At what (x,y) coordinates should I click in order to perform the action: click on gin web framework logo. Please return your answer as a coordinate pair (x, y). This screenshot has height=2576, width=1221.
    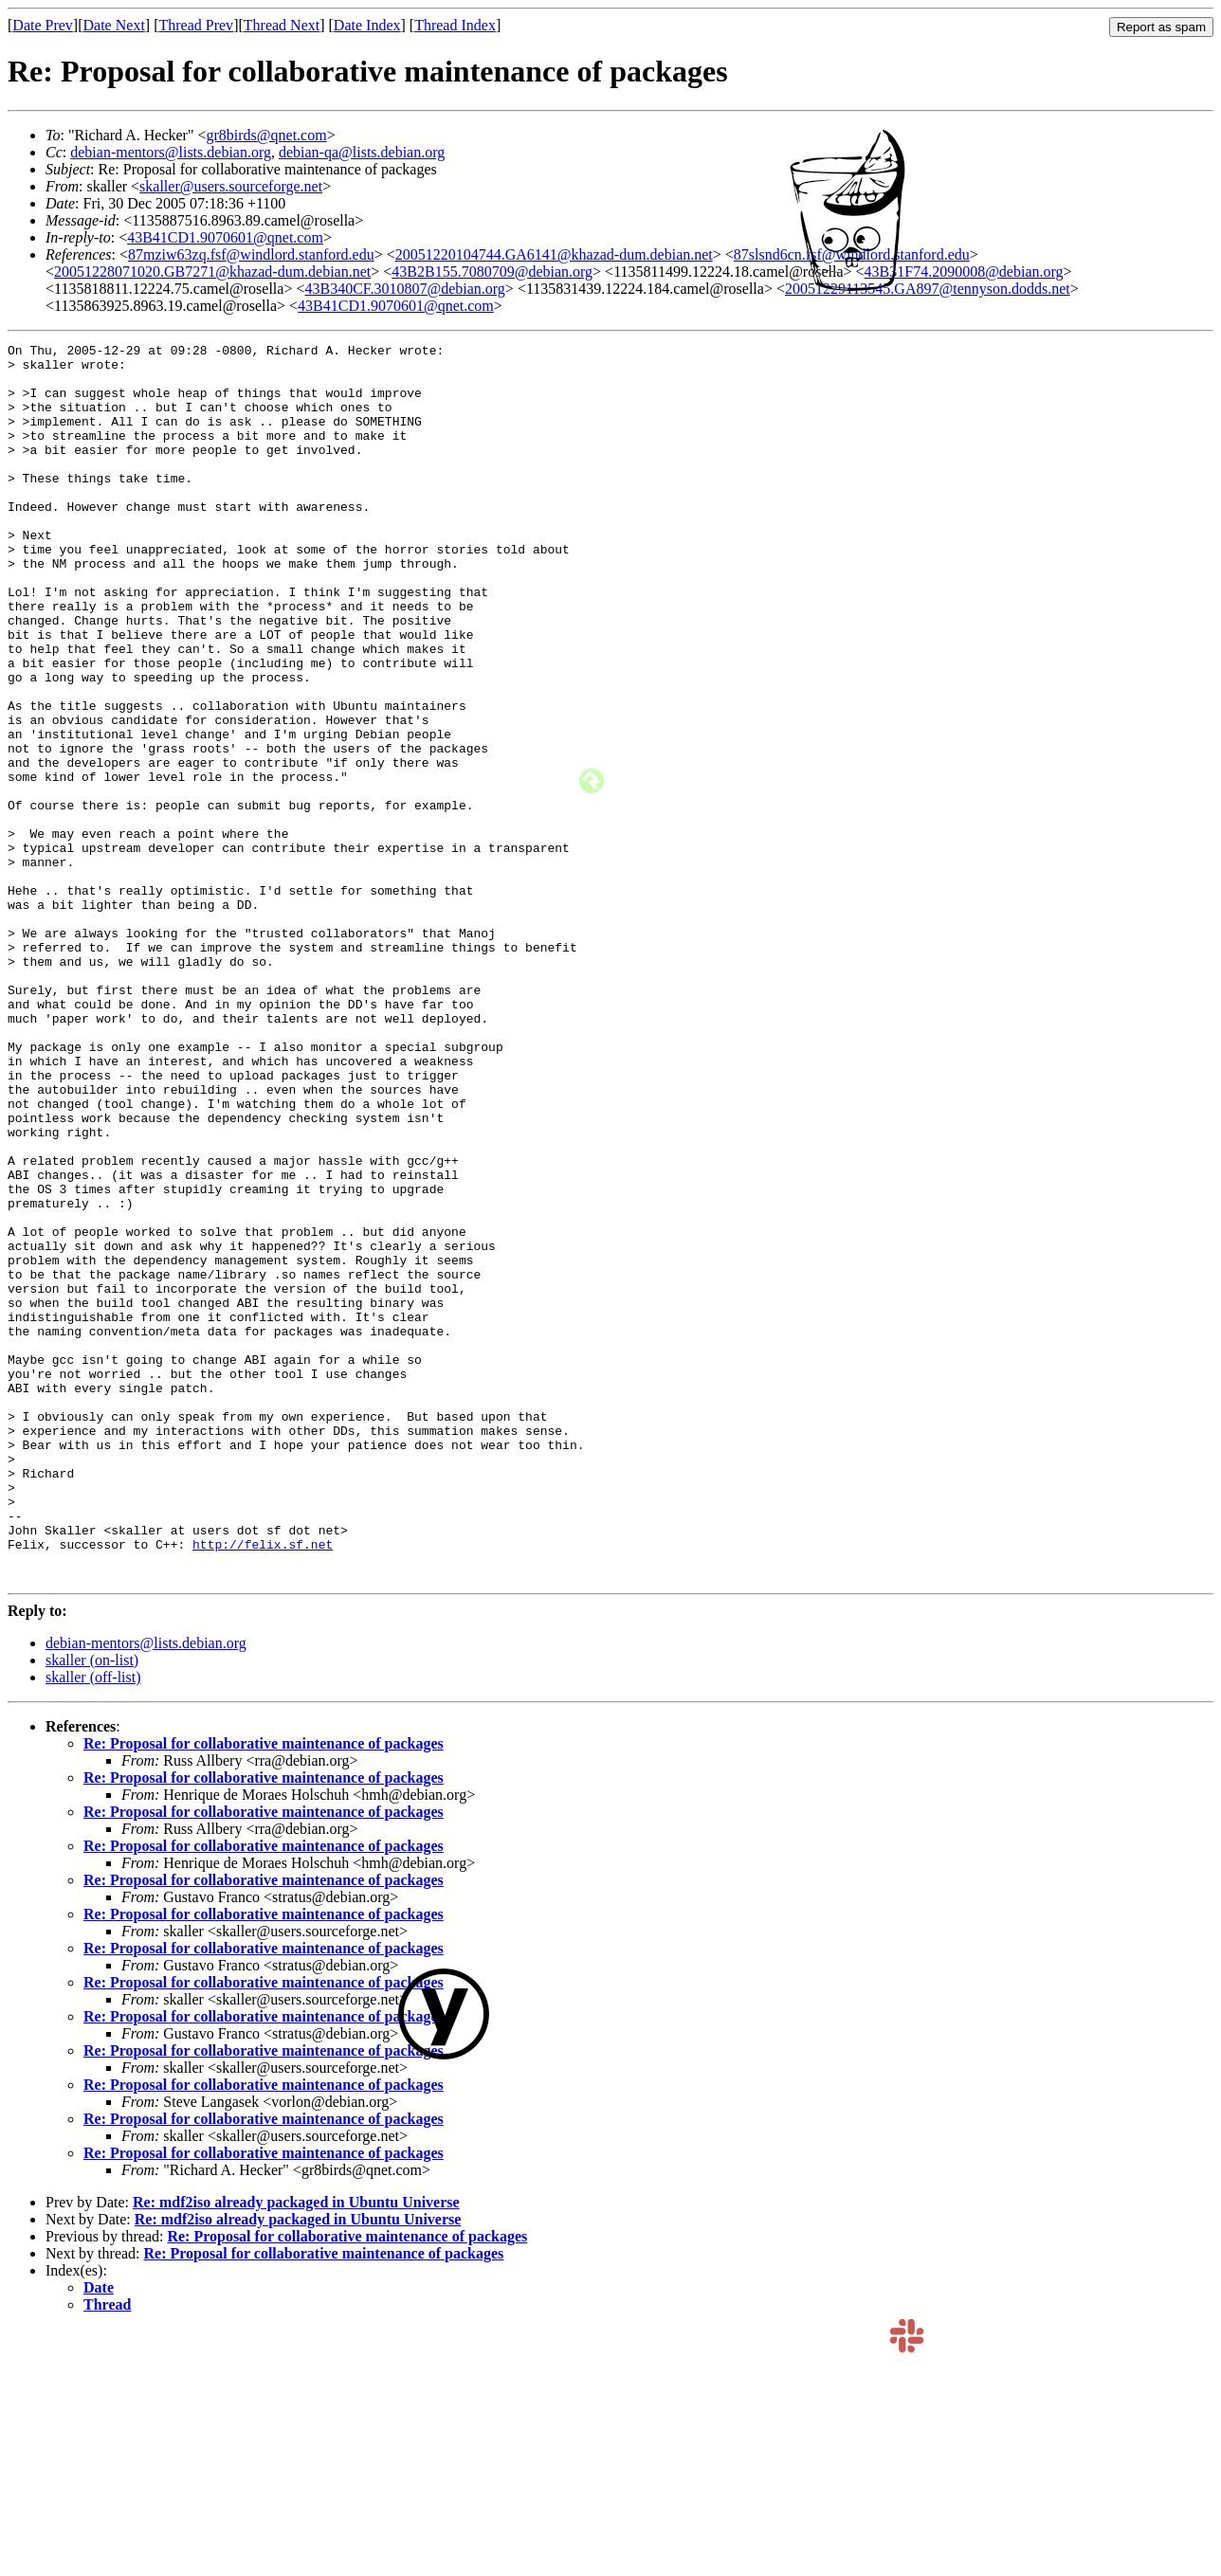
    Looking at the image, I should click on (847, 210).